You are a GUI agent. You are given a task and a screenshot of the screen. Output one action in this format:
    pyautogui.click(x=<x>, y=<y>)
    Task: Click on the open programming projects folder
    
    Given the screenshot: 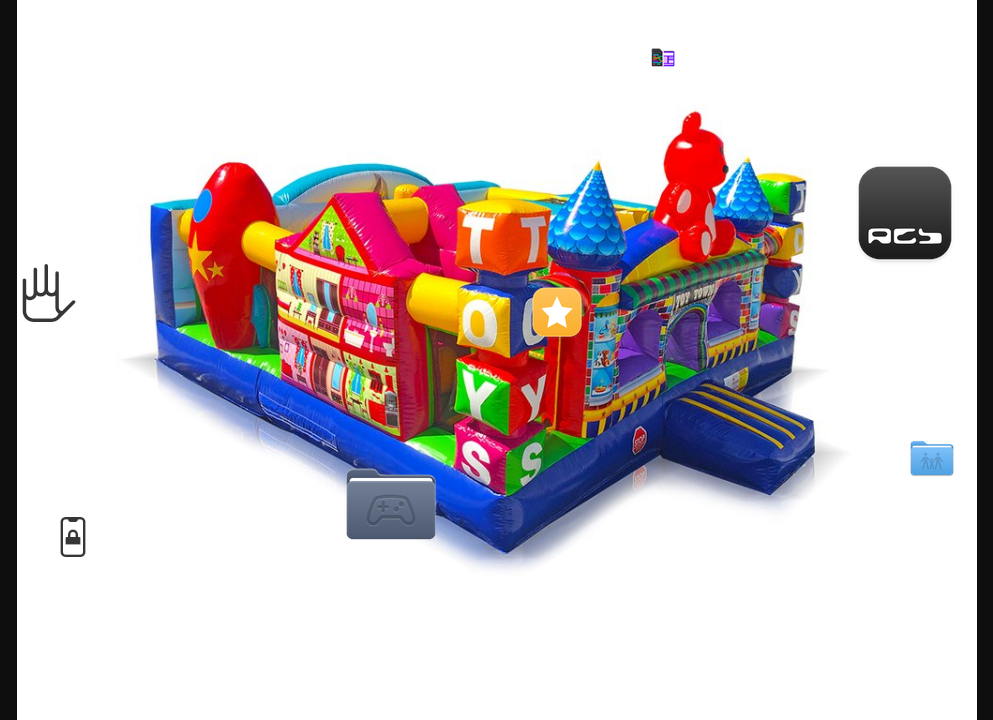 What is the action you would take?
    pyautogui.click(x=663, y=58)
    